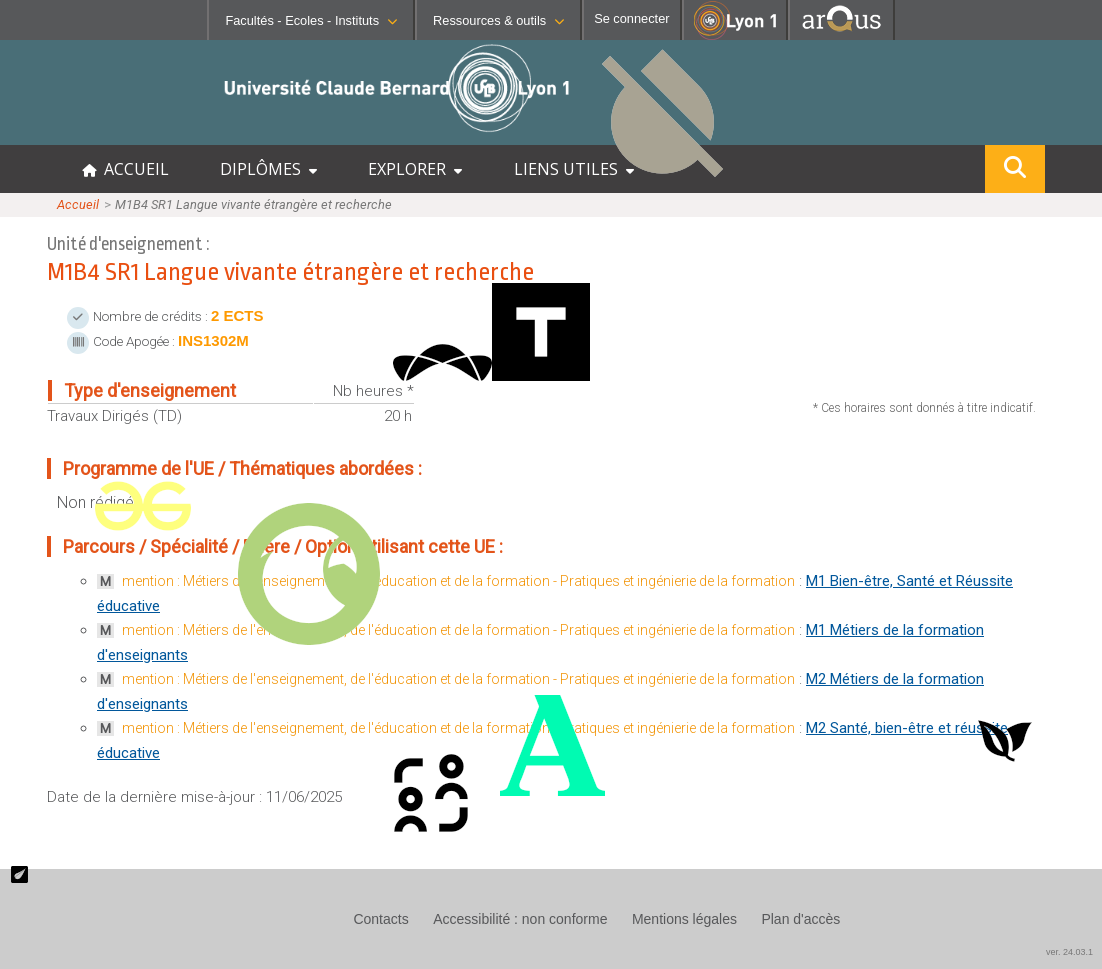 The height and width of the screenshot is (969, 1102). What do you see at coordinates (309, 574) in the screenshot?
I see `eagle app logo` at bounding box center [309, 574].